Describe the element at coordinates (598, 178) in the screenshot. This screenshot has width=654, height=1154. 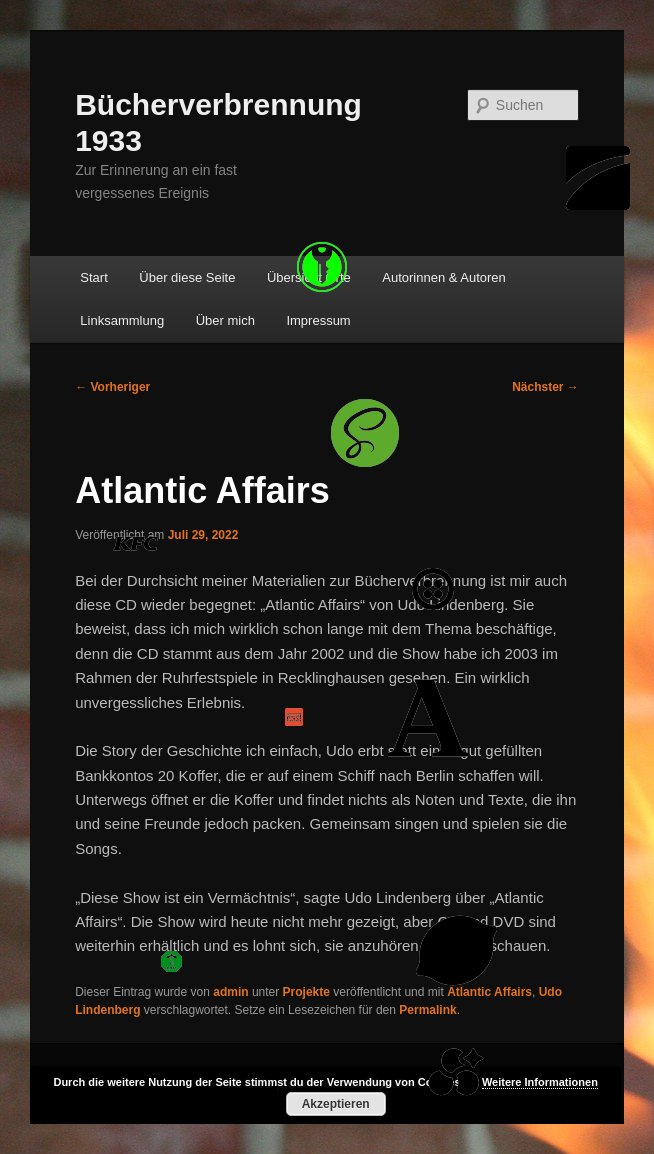
I see `devexpress brand logo` at that location.